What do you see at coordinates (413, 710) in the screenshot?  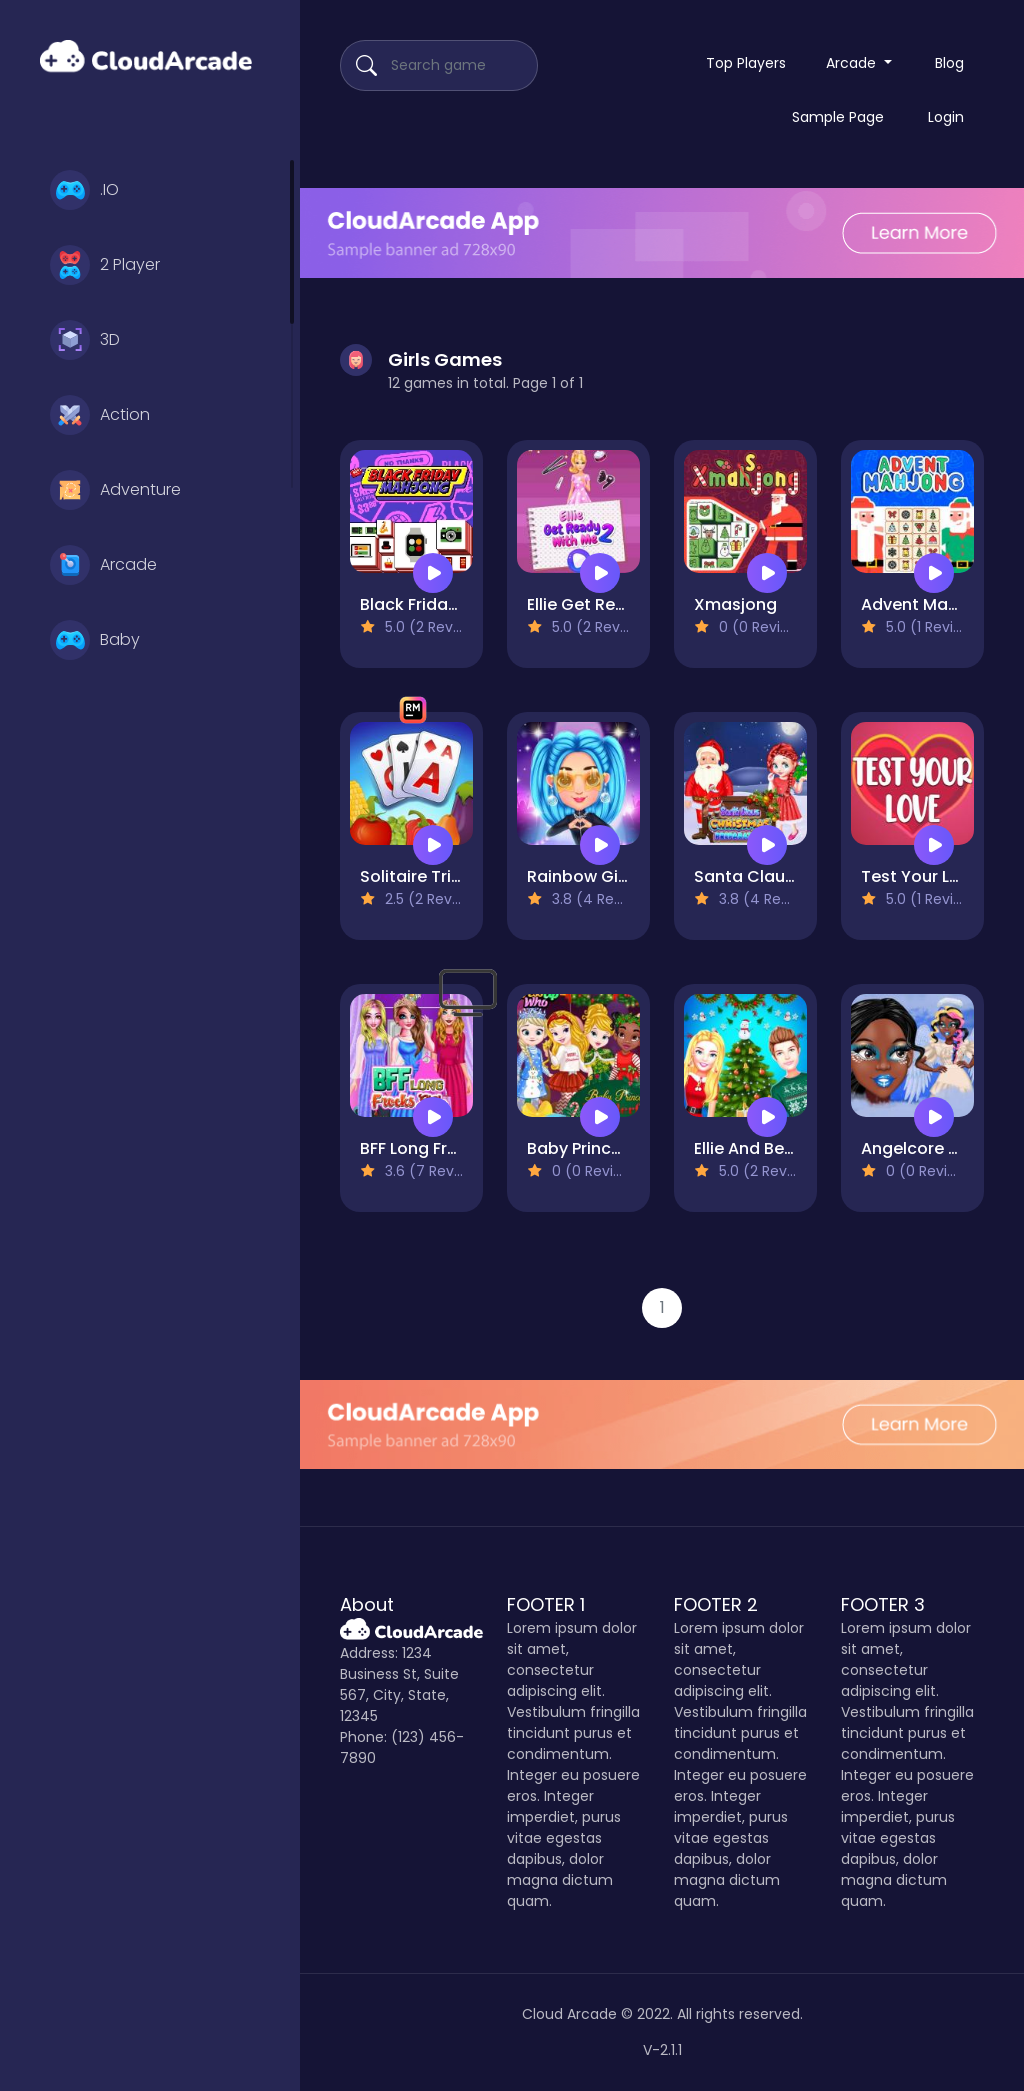 I see `open RubyMine IDE` at bounding box center [413, 710].